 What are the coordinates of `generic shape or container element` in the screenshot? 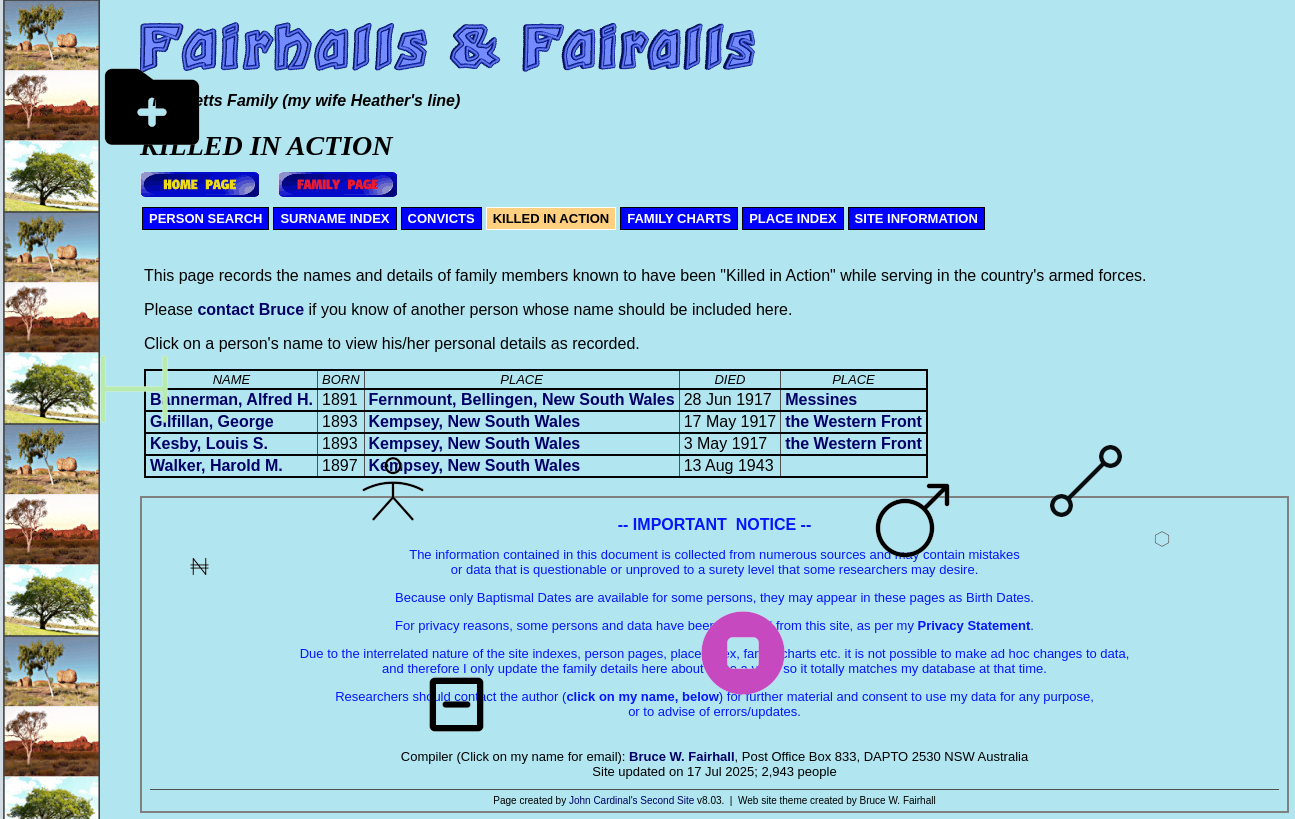 It's located at (1162, 539).